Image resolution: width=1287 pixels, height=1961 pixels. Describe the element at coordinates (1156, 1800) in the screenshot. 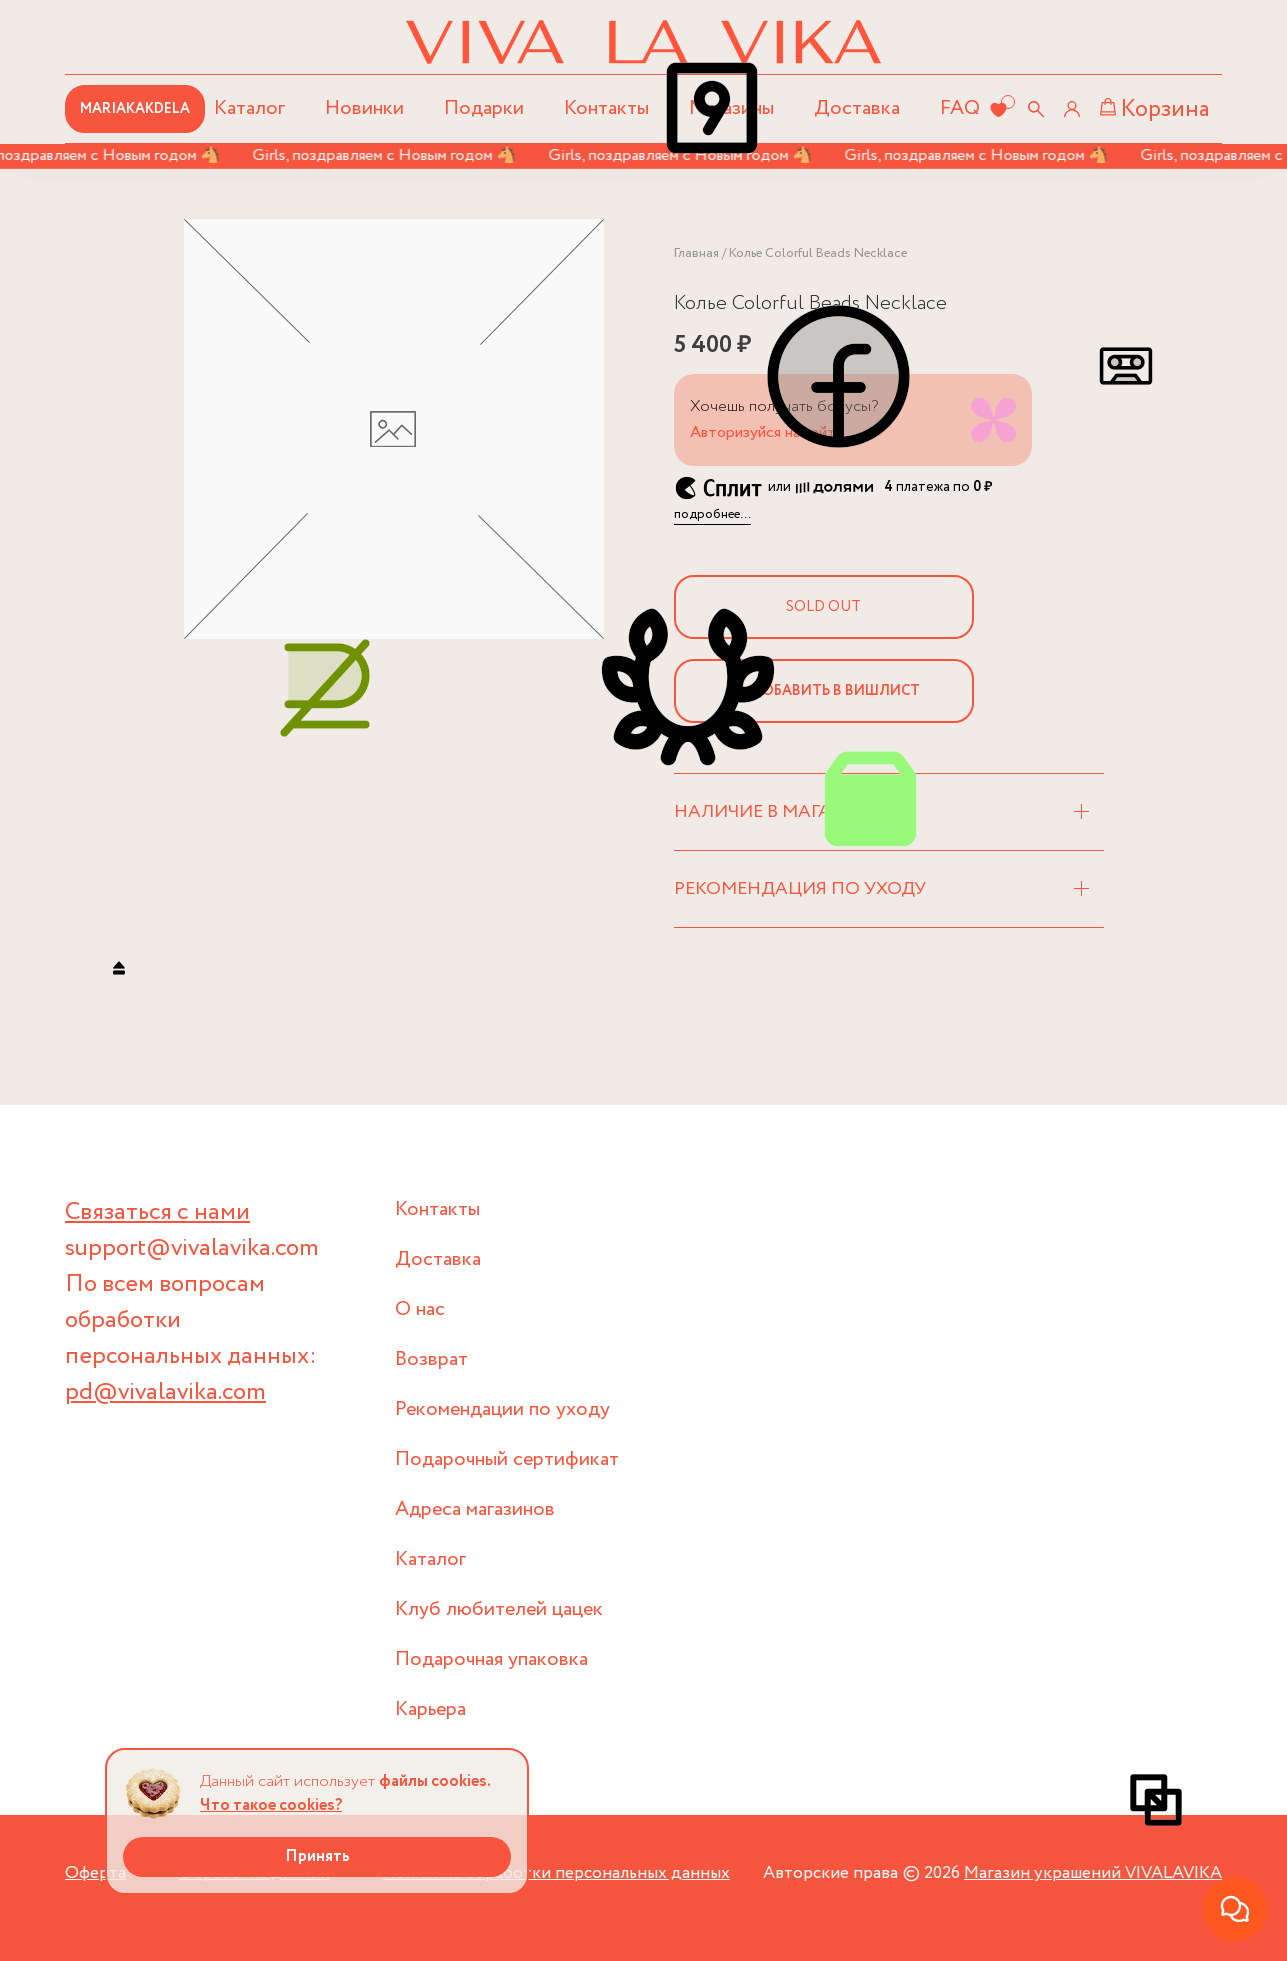

I see `merge or intersect selected layers` at that location.